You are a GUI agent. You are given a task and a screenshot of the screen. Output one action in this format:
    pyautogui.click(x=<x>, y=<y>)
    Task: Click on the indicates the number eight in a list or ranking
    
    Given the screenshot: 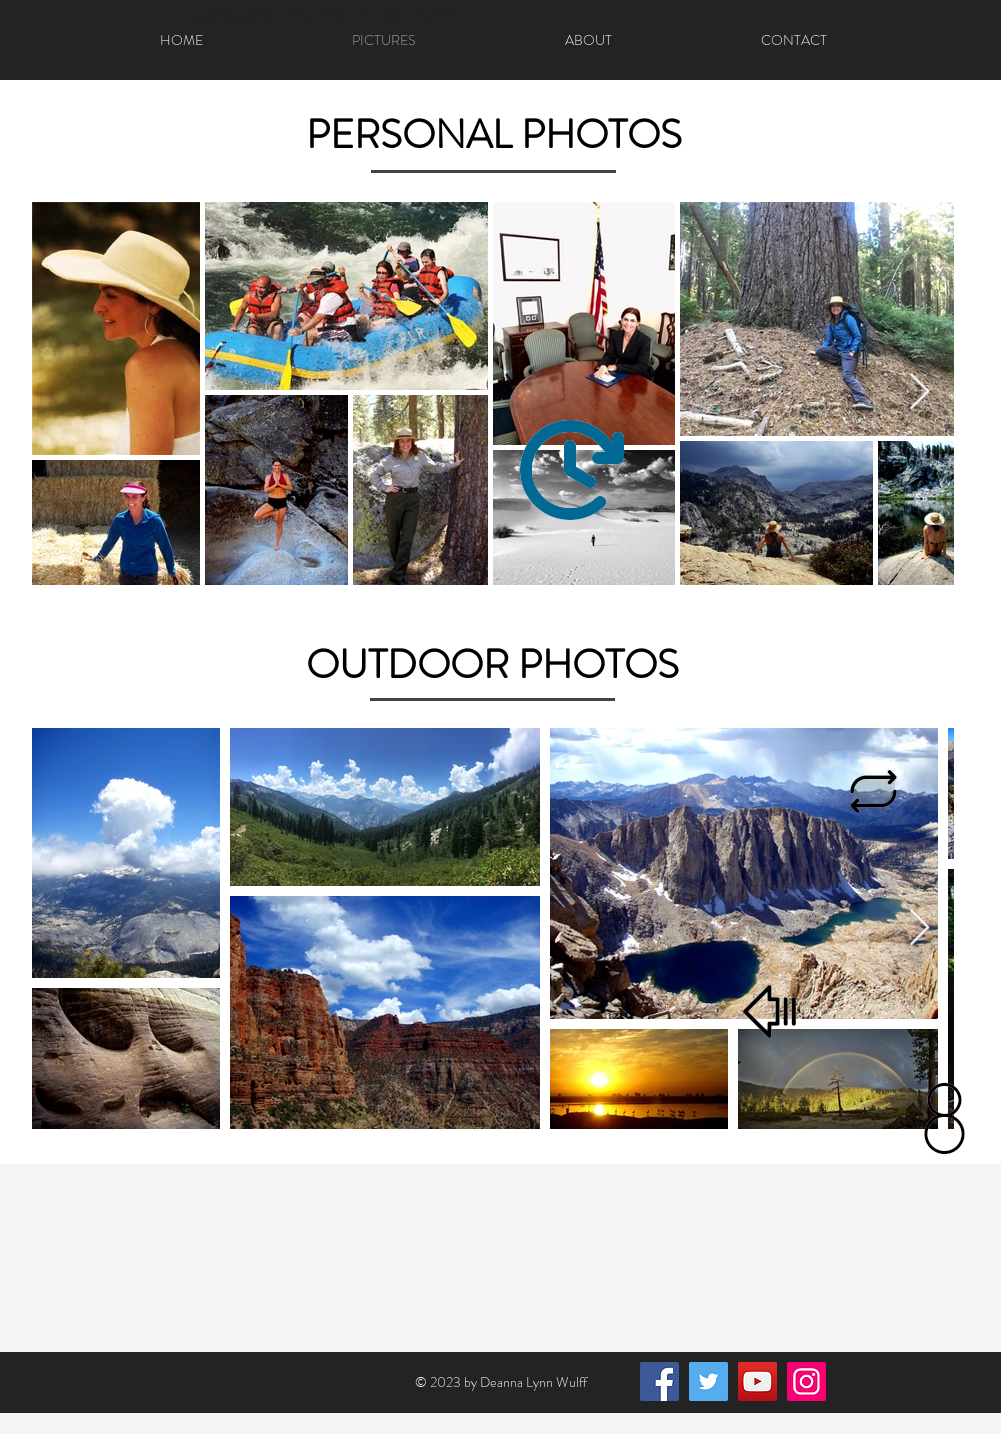 What is the action you would take?
    pyautogui.click(x=944, y=1118)
    